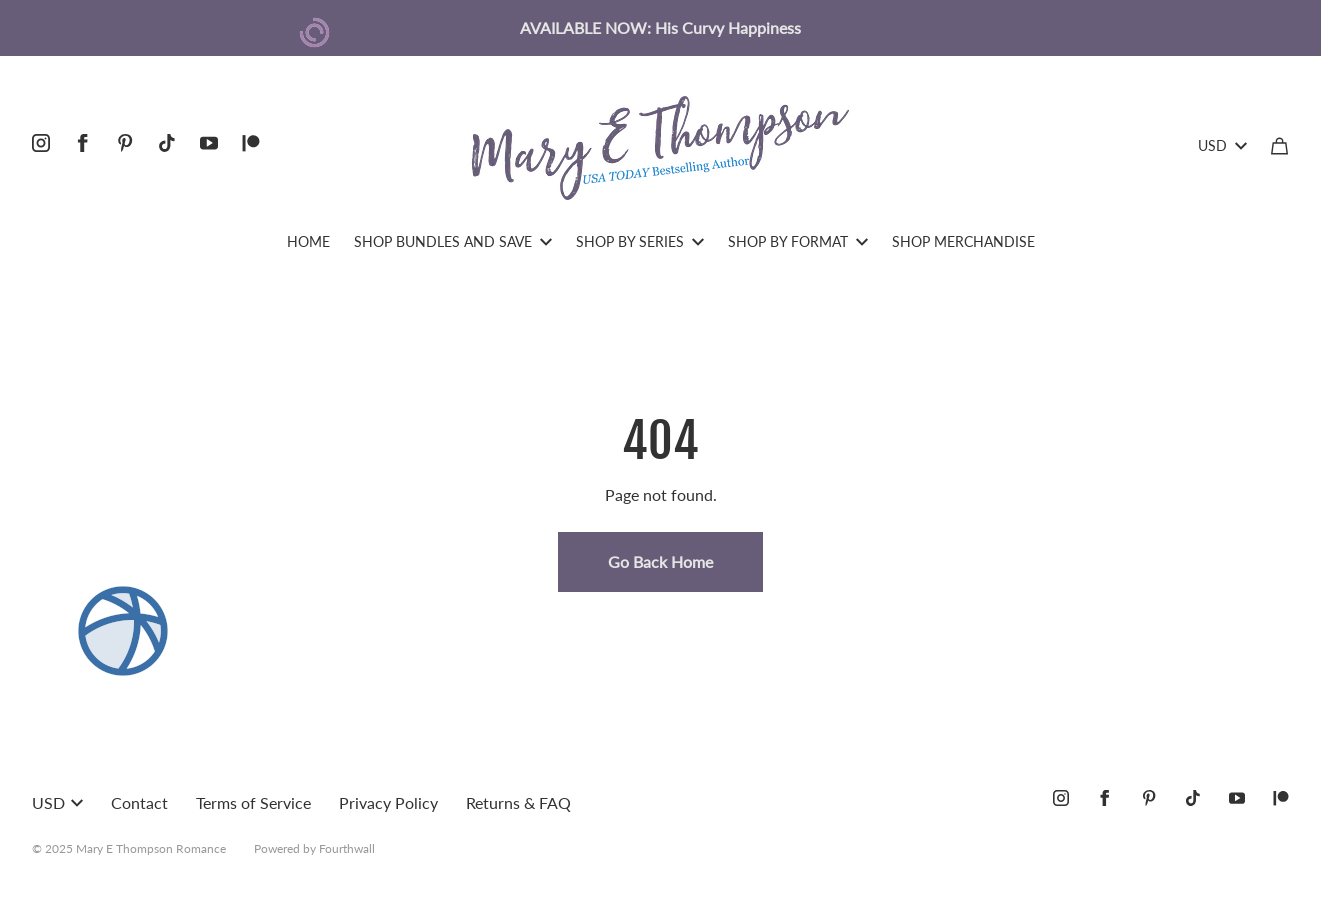 The width and height of the screenshot is (1321, 906). Describe the element at coordinates (314, 32) in the screenshot. I see `indicates content is loading` at that location.